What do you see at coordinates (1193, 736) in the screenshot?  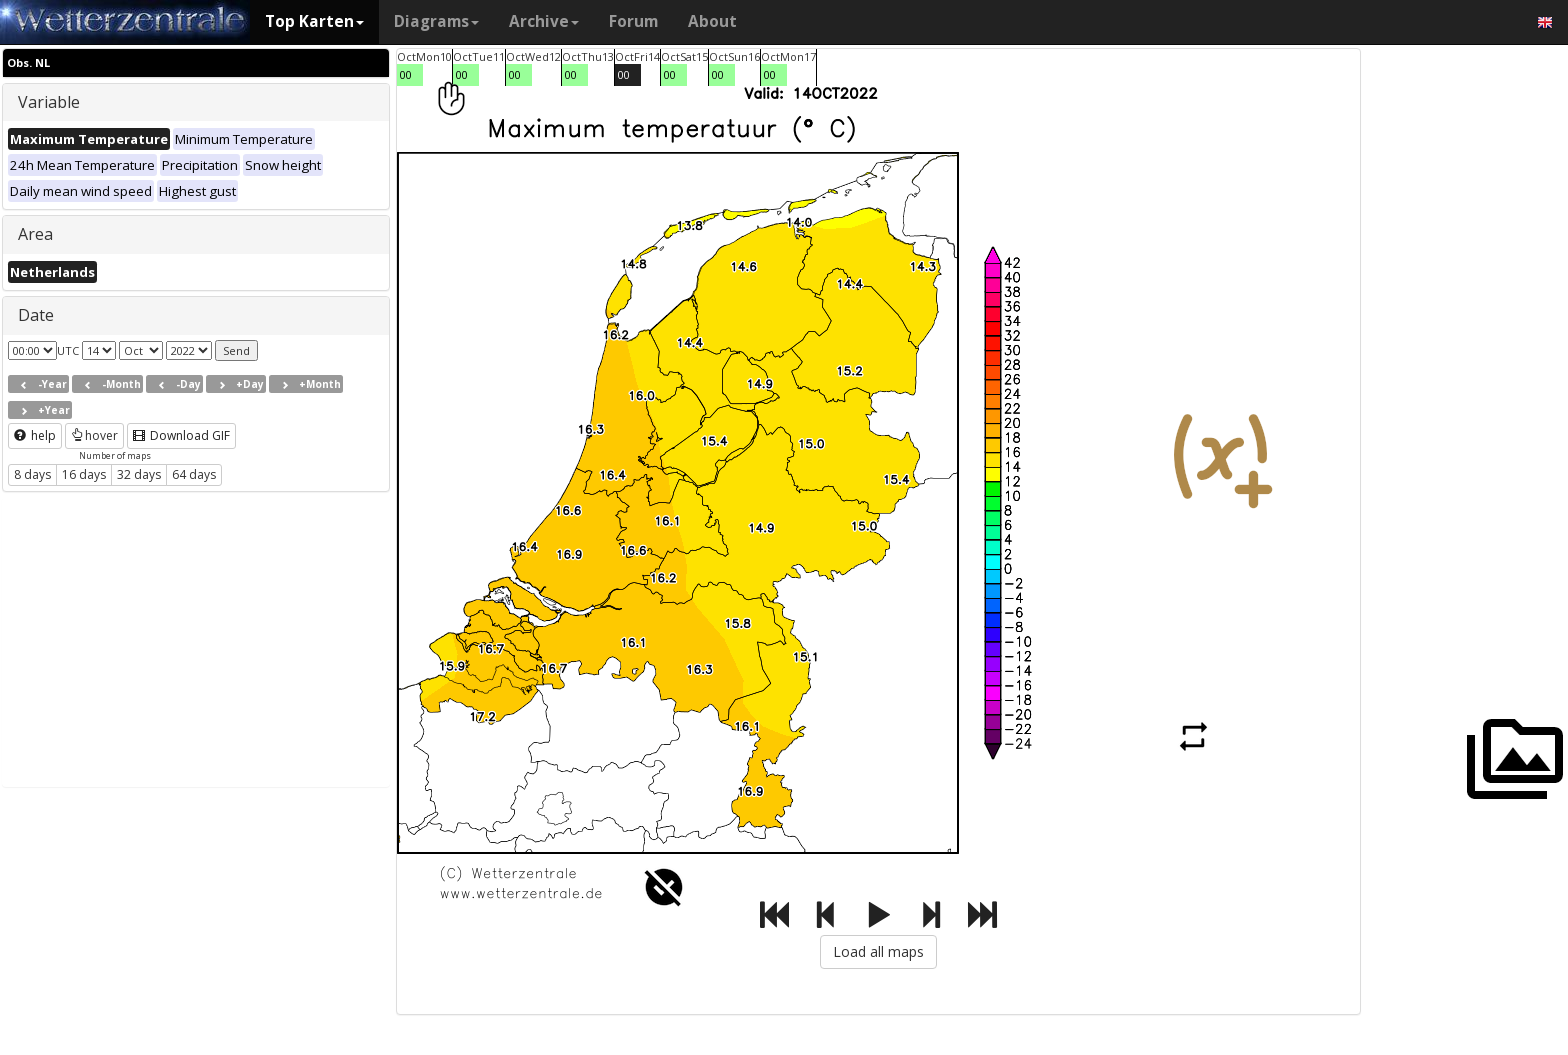 I see `enable repeat mode for media playback` at bounding box center [1193, 736].